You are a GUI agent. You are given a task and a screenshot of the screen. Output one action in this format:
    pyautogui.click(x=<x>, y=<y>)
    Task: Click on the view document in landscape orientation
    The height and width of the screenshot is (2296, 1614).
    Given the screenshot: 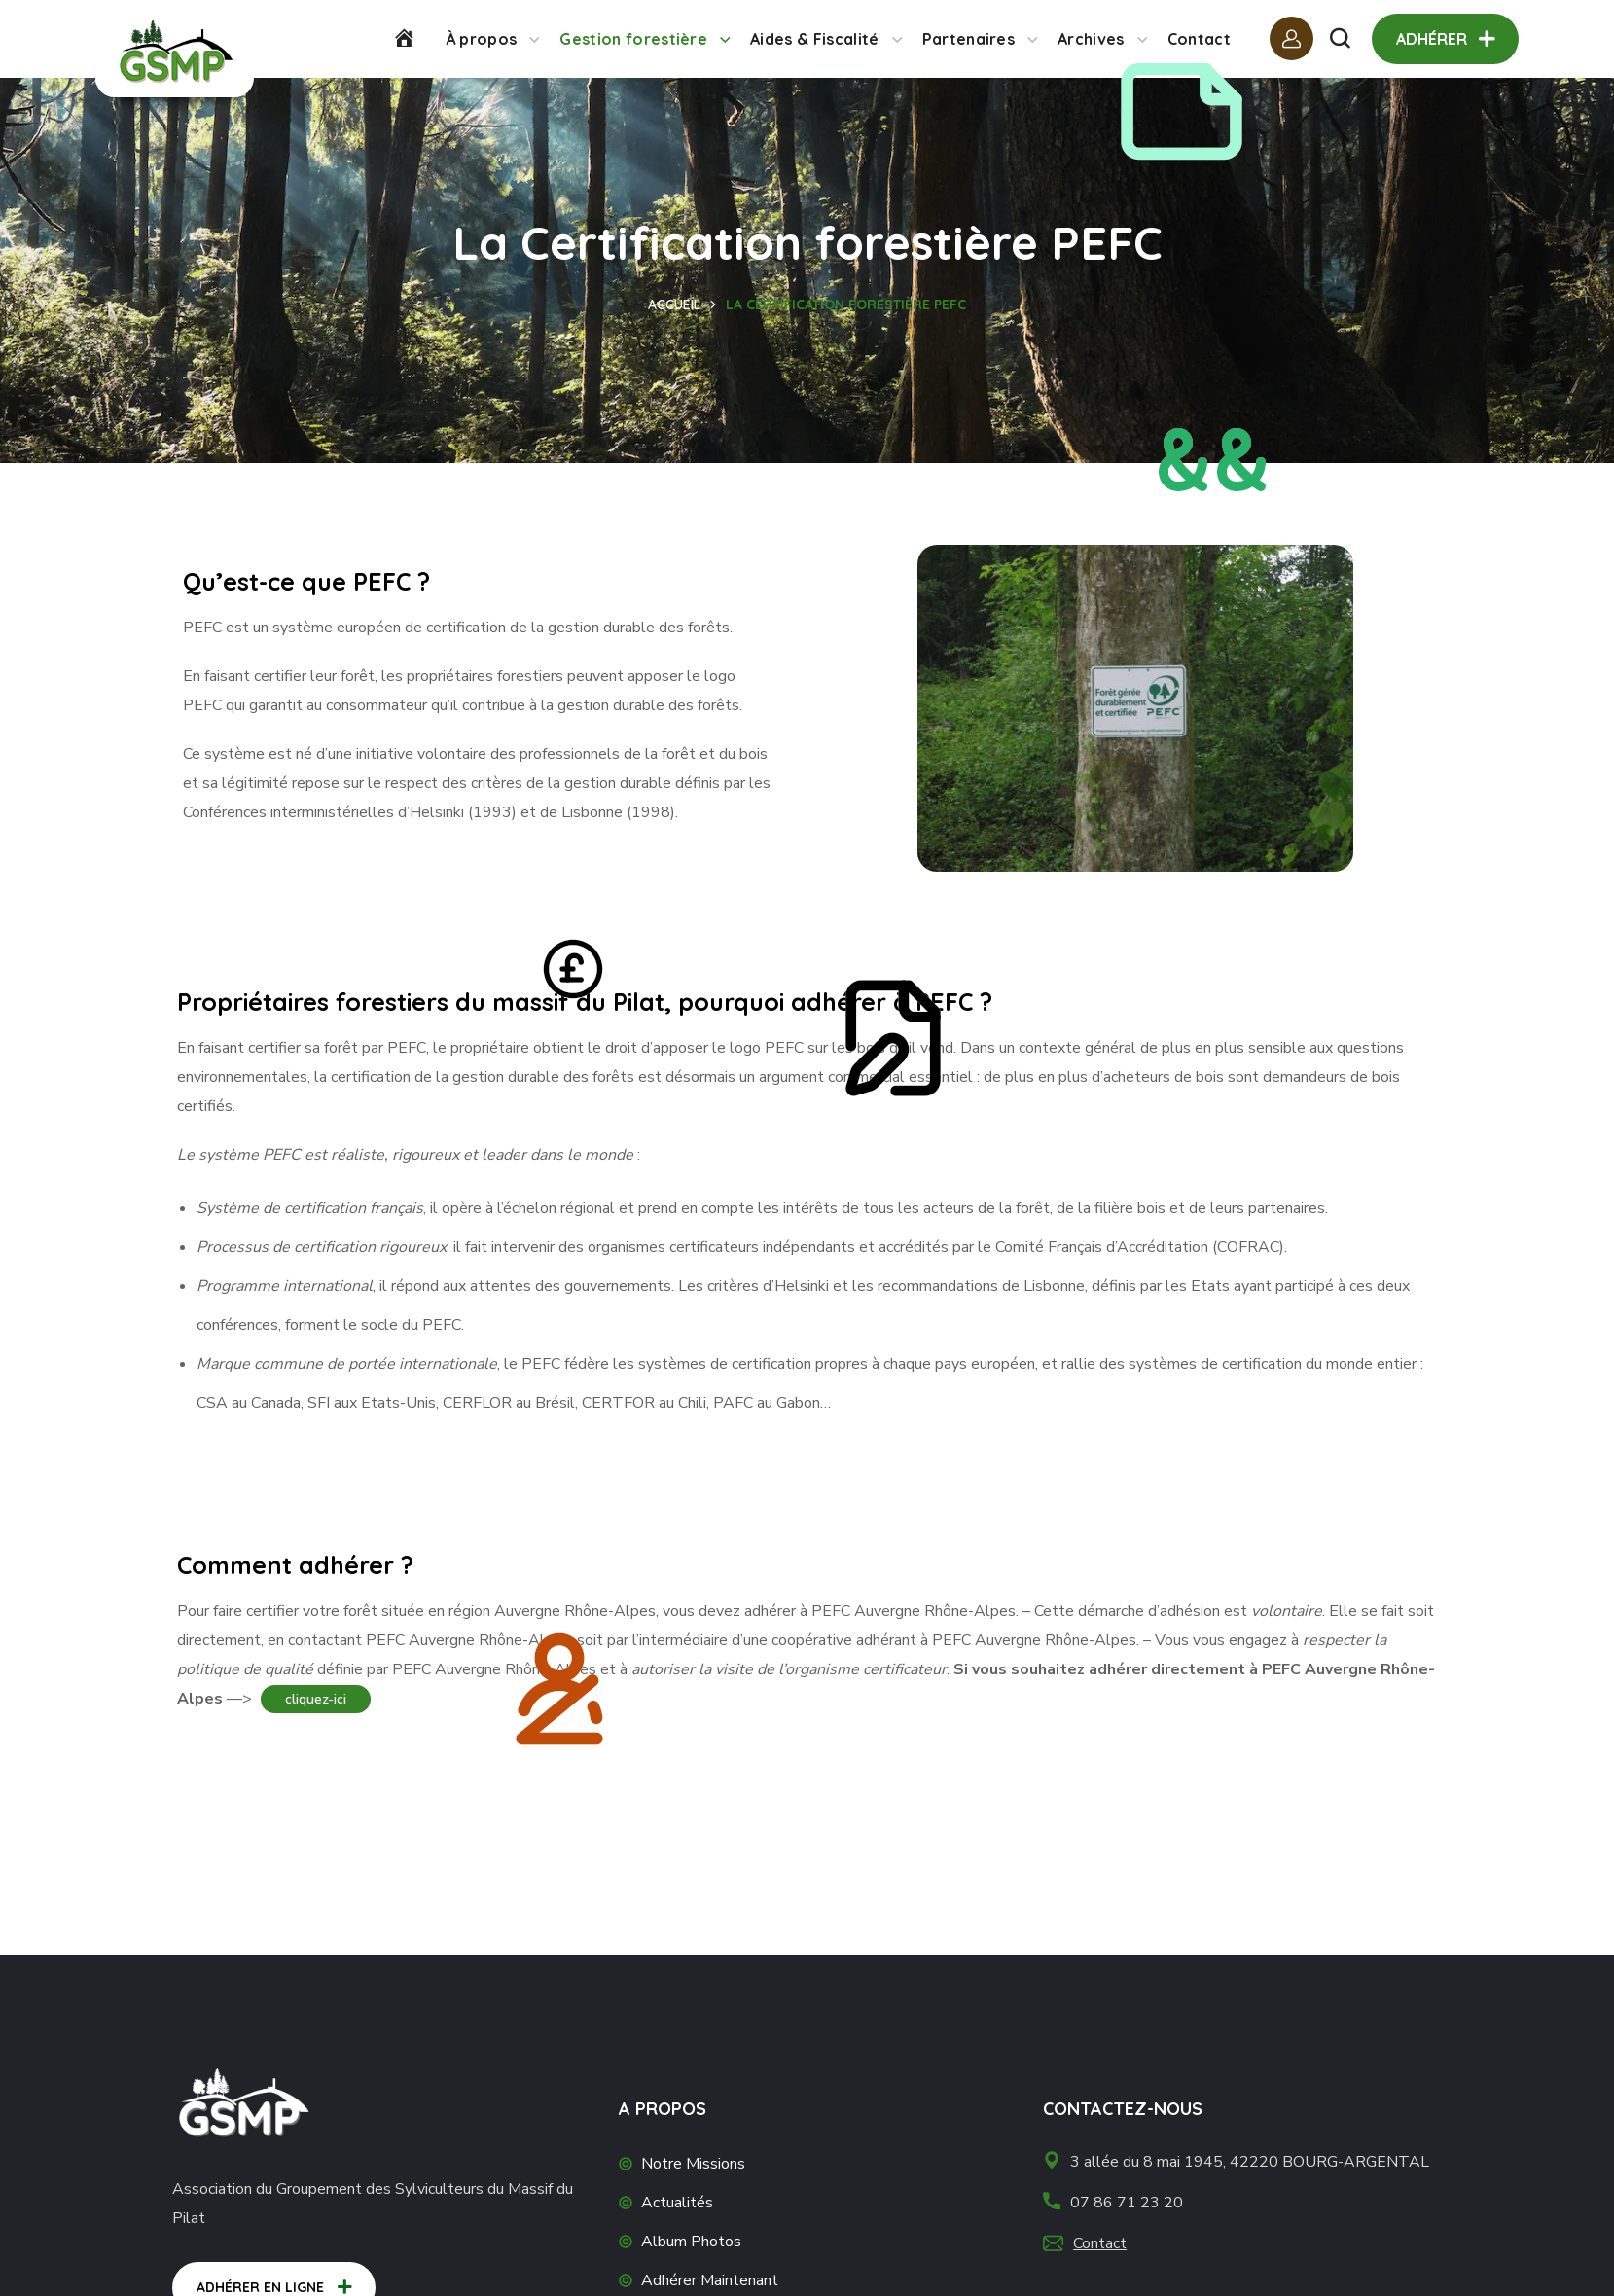 What is the action you would take?
    pyautogui.click(x=1181, y=111)
    